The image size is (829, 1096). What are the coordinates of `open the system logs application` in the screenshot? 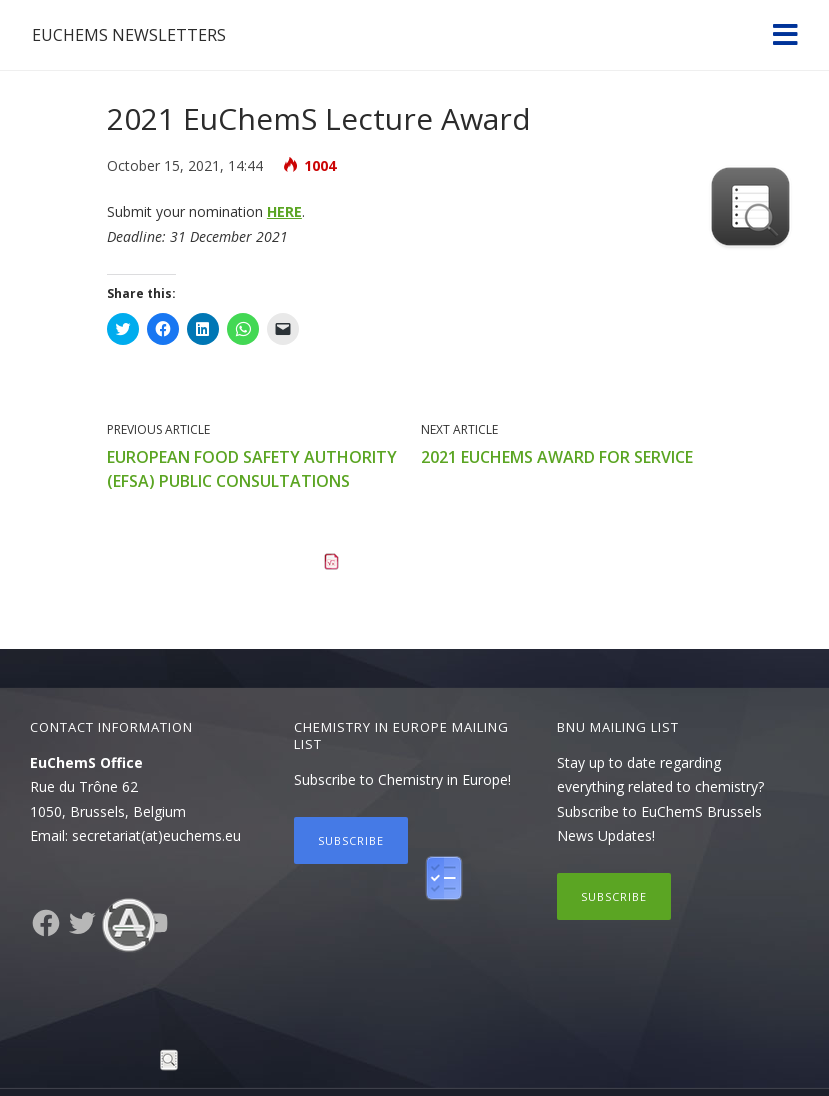 It's located at (169, 1060).